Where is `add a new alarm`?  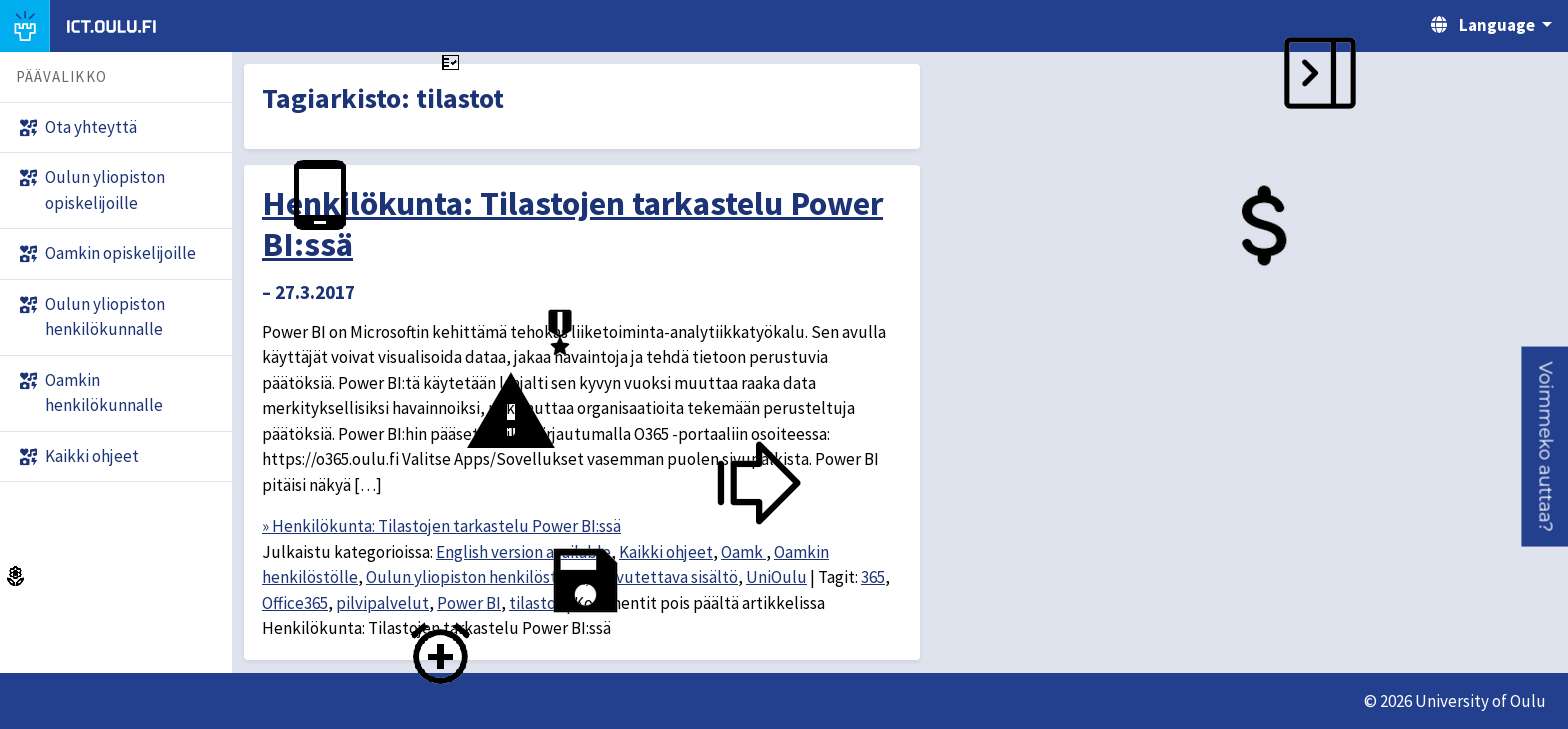 add a new alarm is located at coordinates (440, 653).